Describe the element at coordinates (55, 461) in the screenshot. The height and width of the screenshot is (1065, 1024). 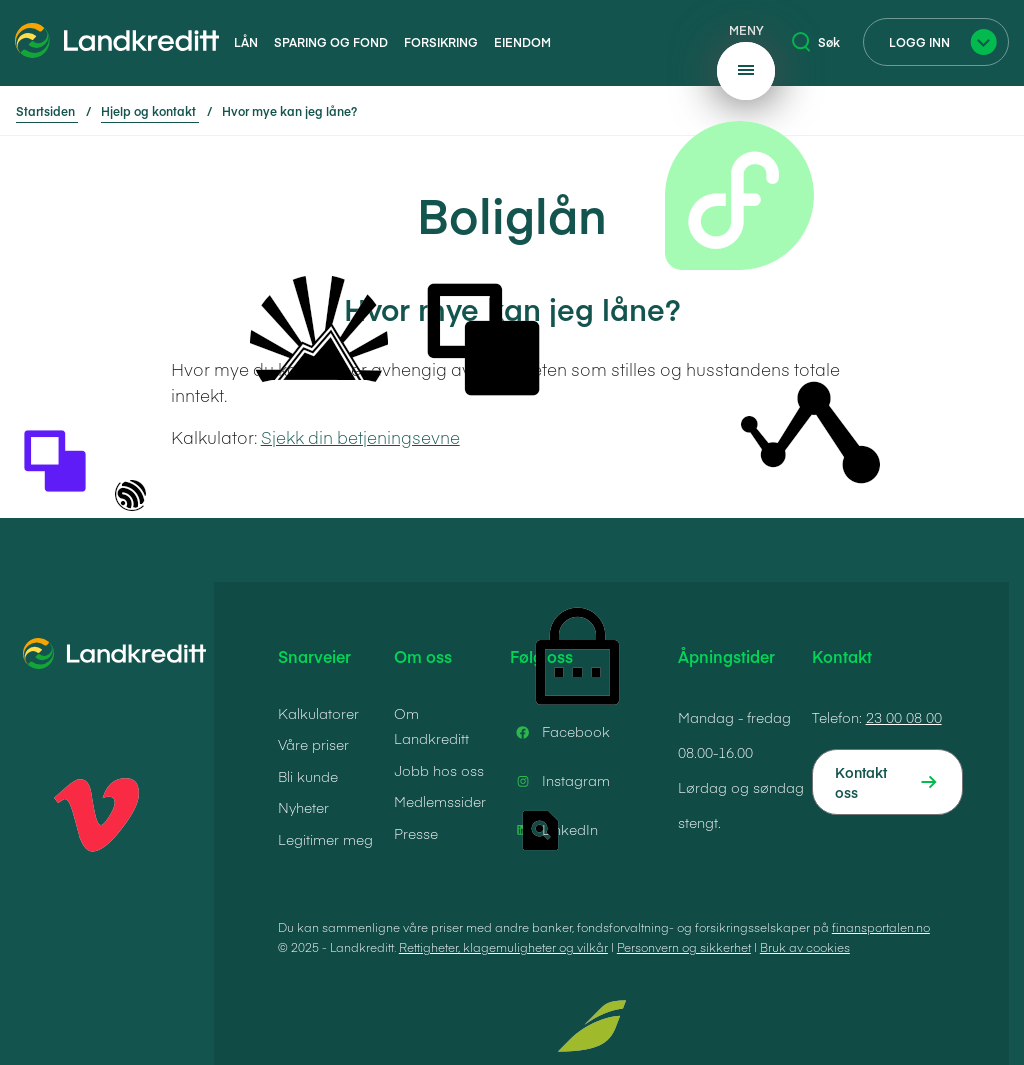
I see `bring selected object forward one layer` at that location.